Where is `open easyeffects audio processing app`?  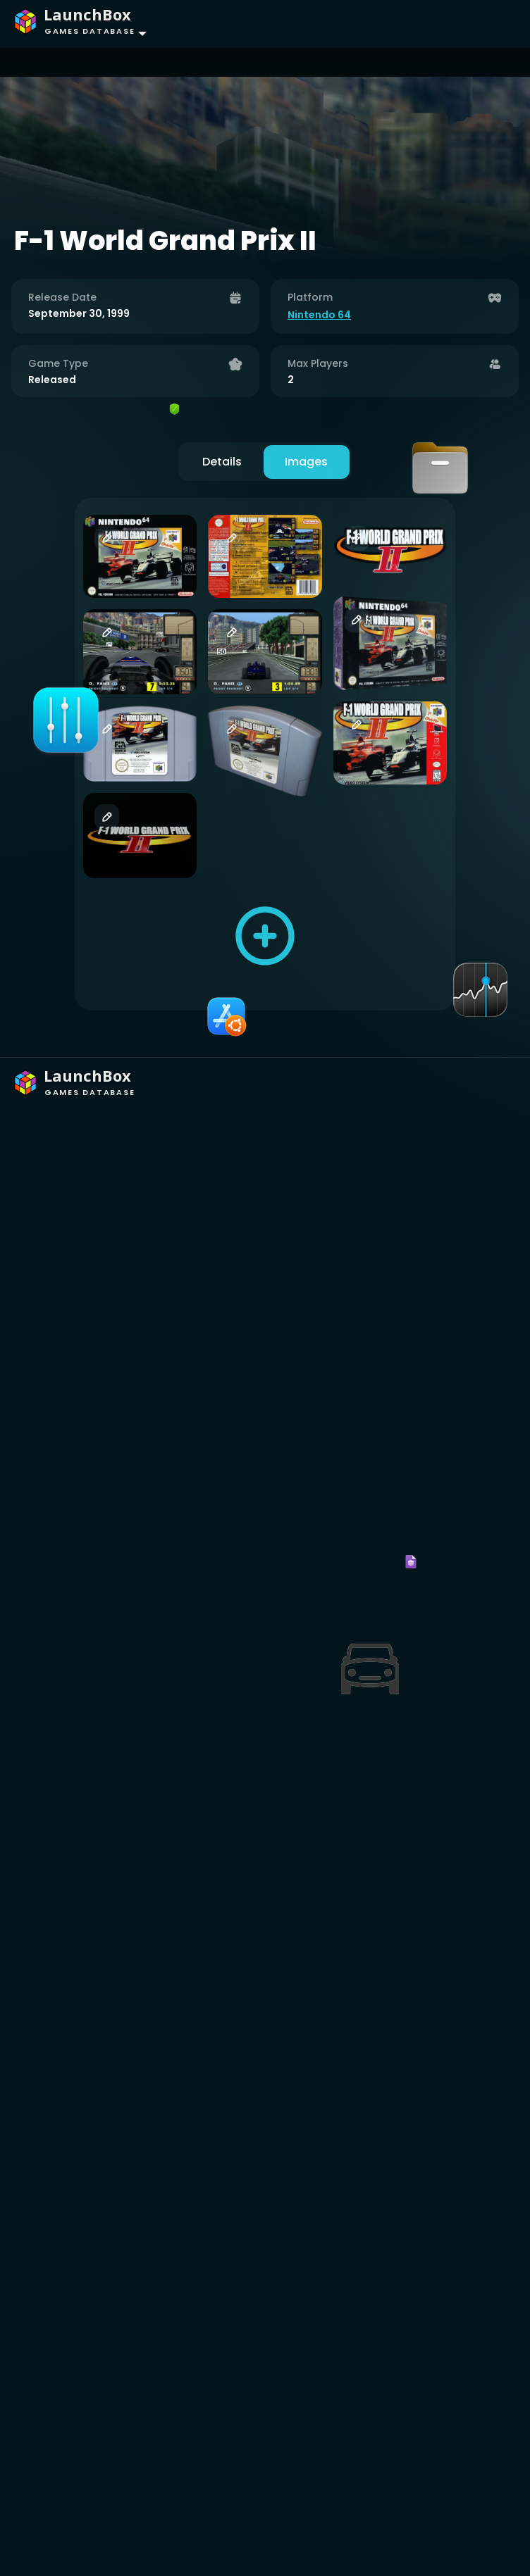
open easyeffects audio processing app is located at coordinates (66, 720).